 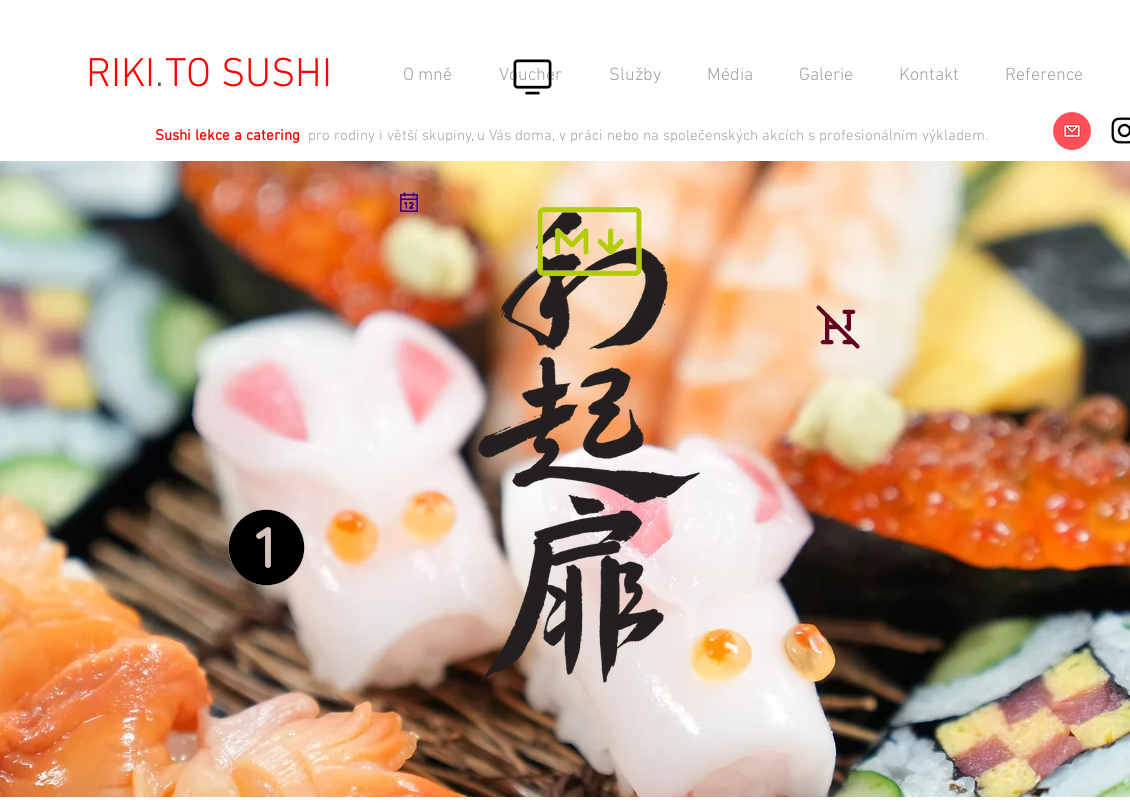 I want to click on indicates the first step in a process or sequence, so click(x=266, y=547).